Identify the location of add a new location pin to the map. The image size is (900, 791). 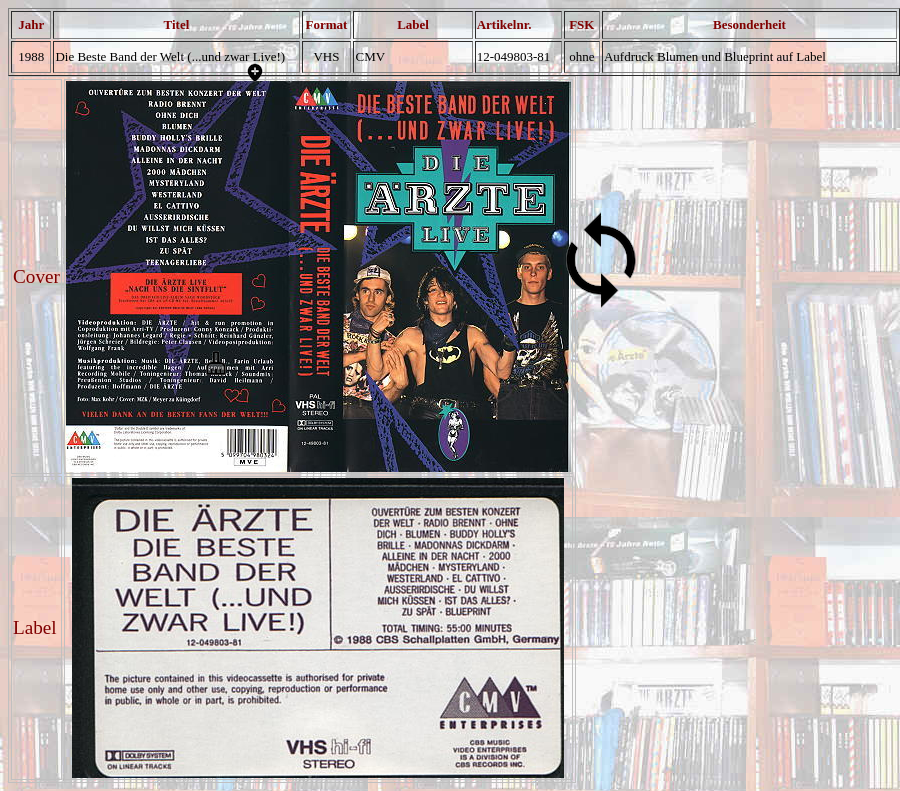
(255, 73).